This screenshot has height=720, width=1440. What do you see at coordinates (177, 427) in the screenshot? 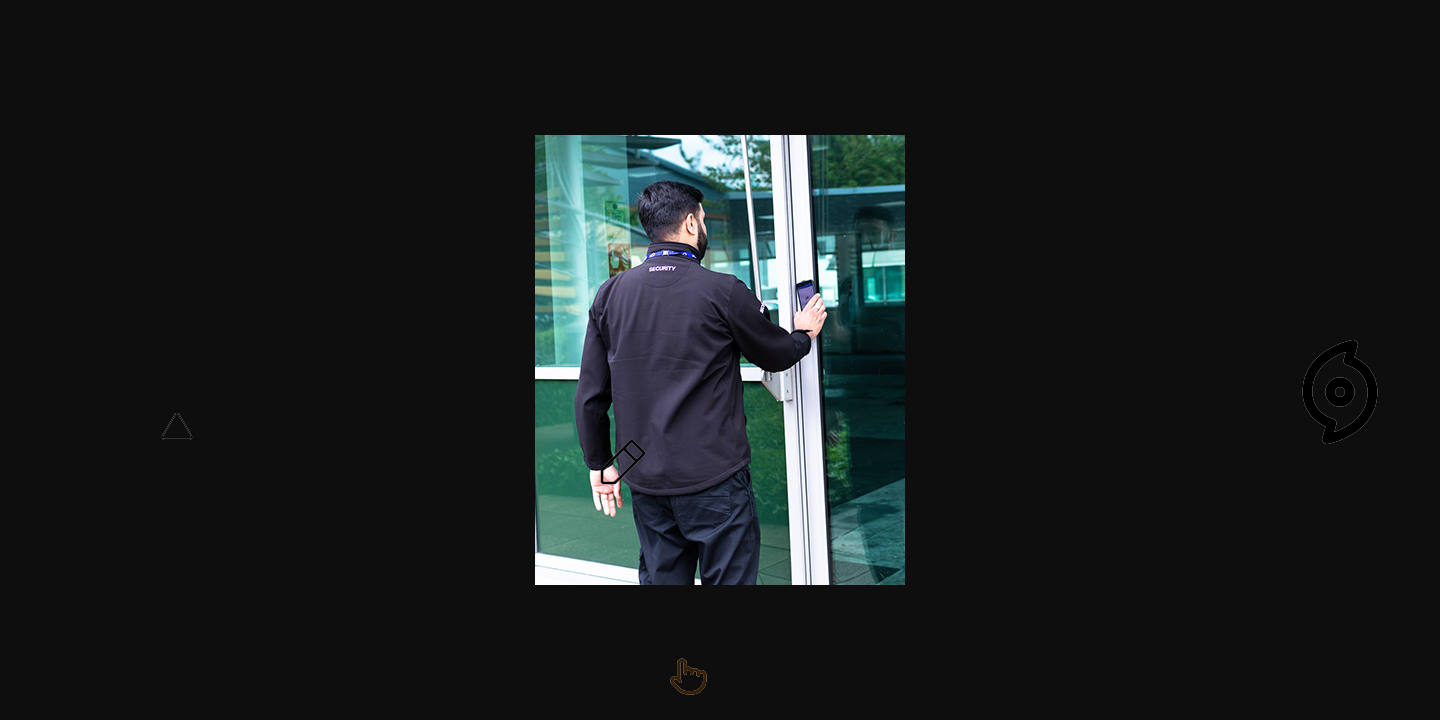
I see `play or start media content` at bounding box center [177, 427].